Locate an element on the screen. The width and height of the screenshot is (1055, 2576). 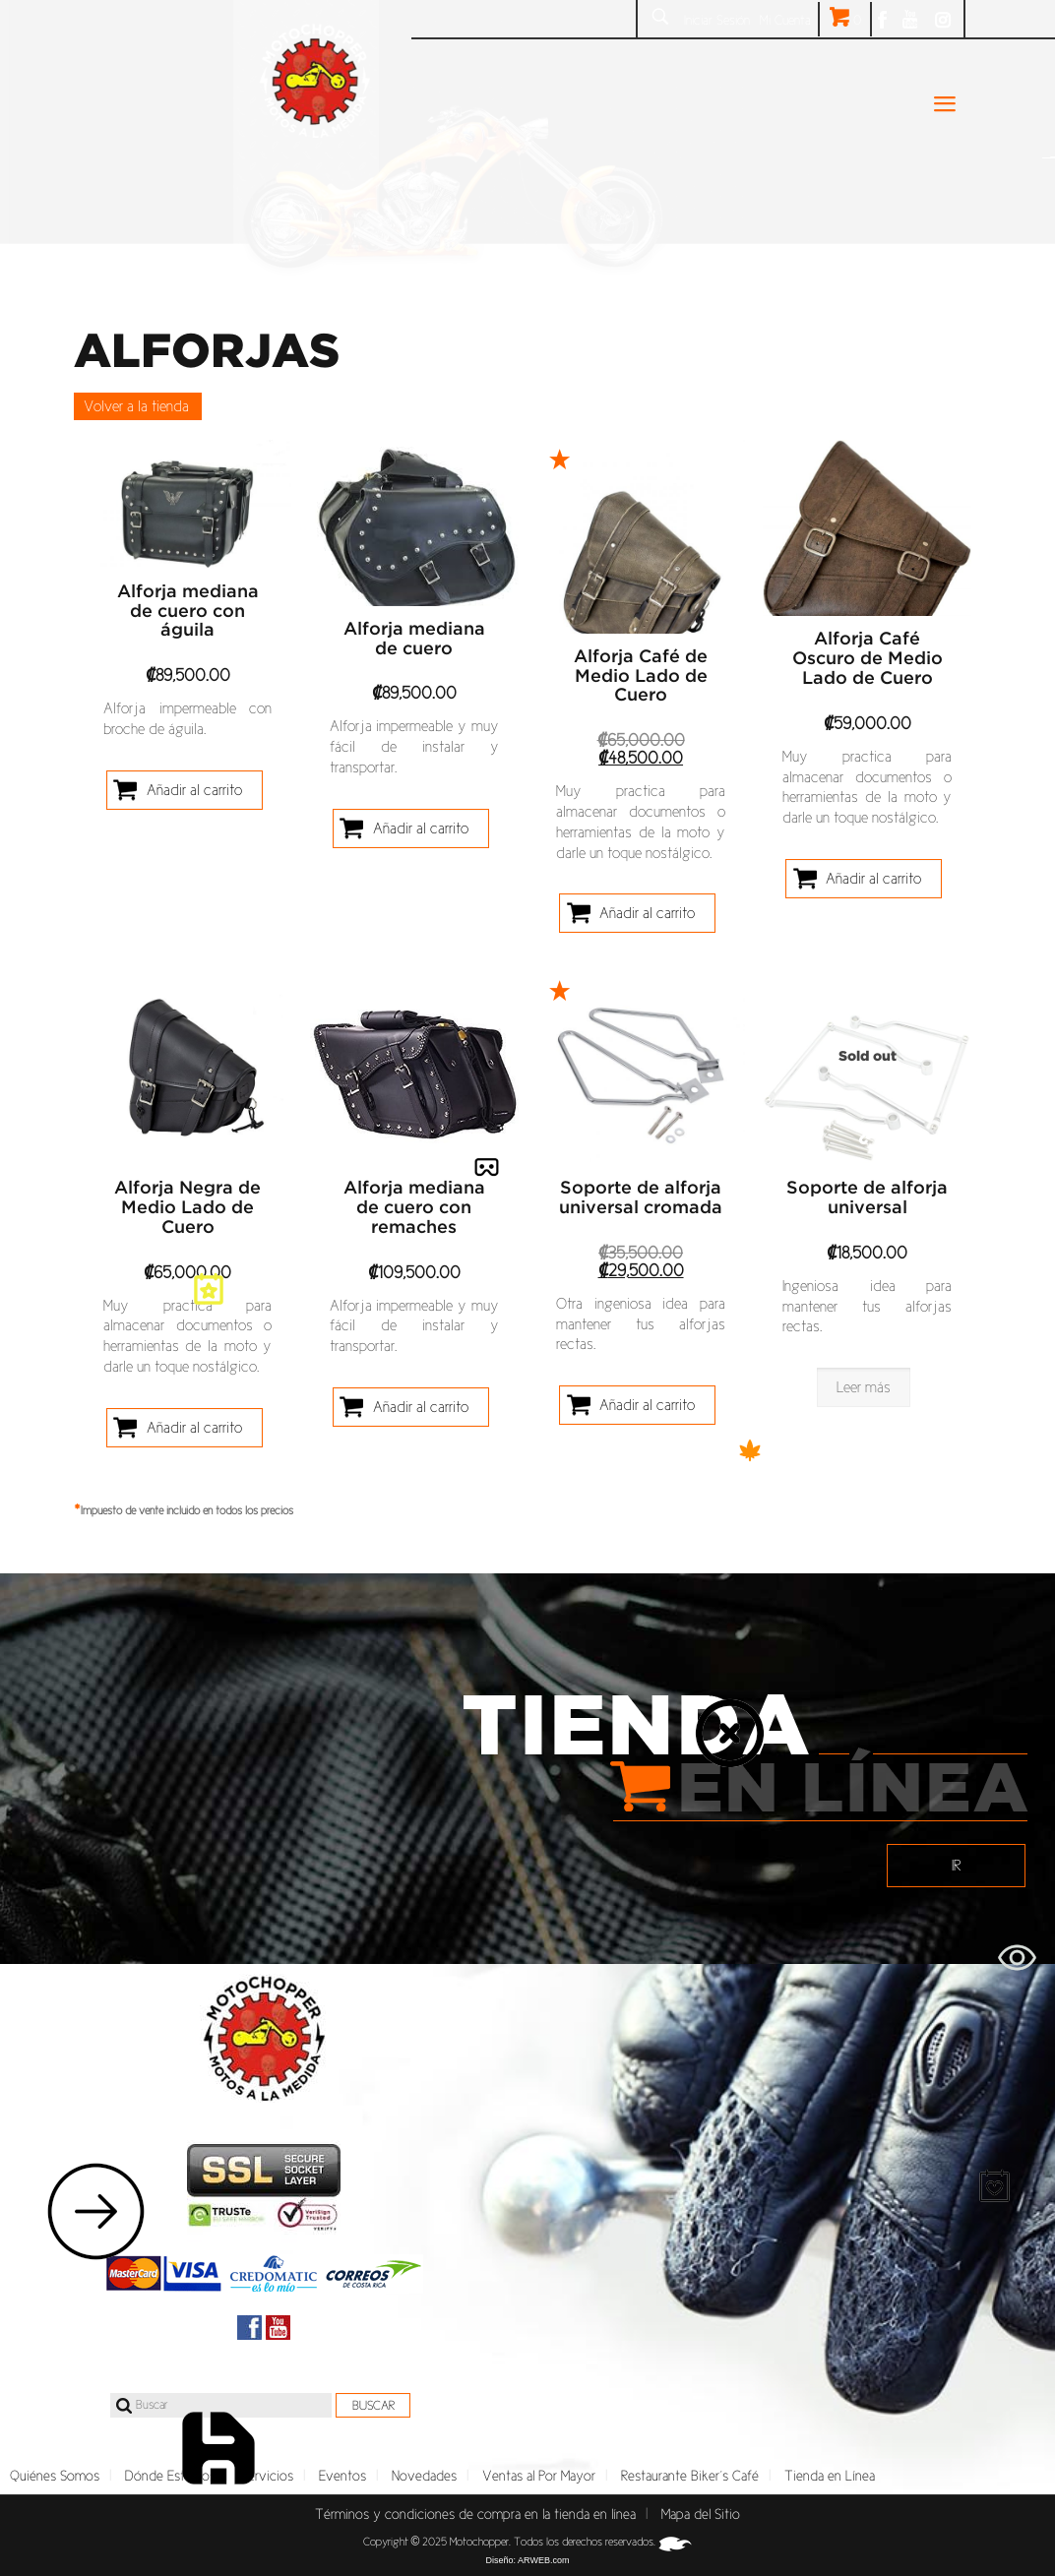
close or dismiss a dialog is located at coordinates (729, 1733).